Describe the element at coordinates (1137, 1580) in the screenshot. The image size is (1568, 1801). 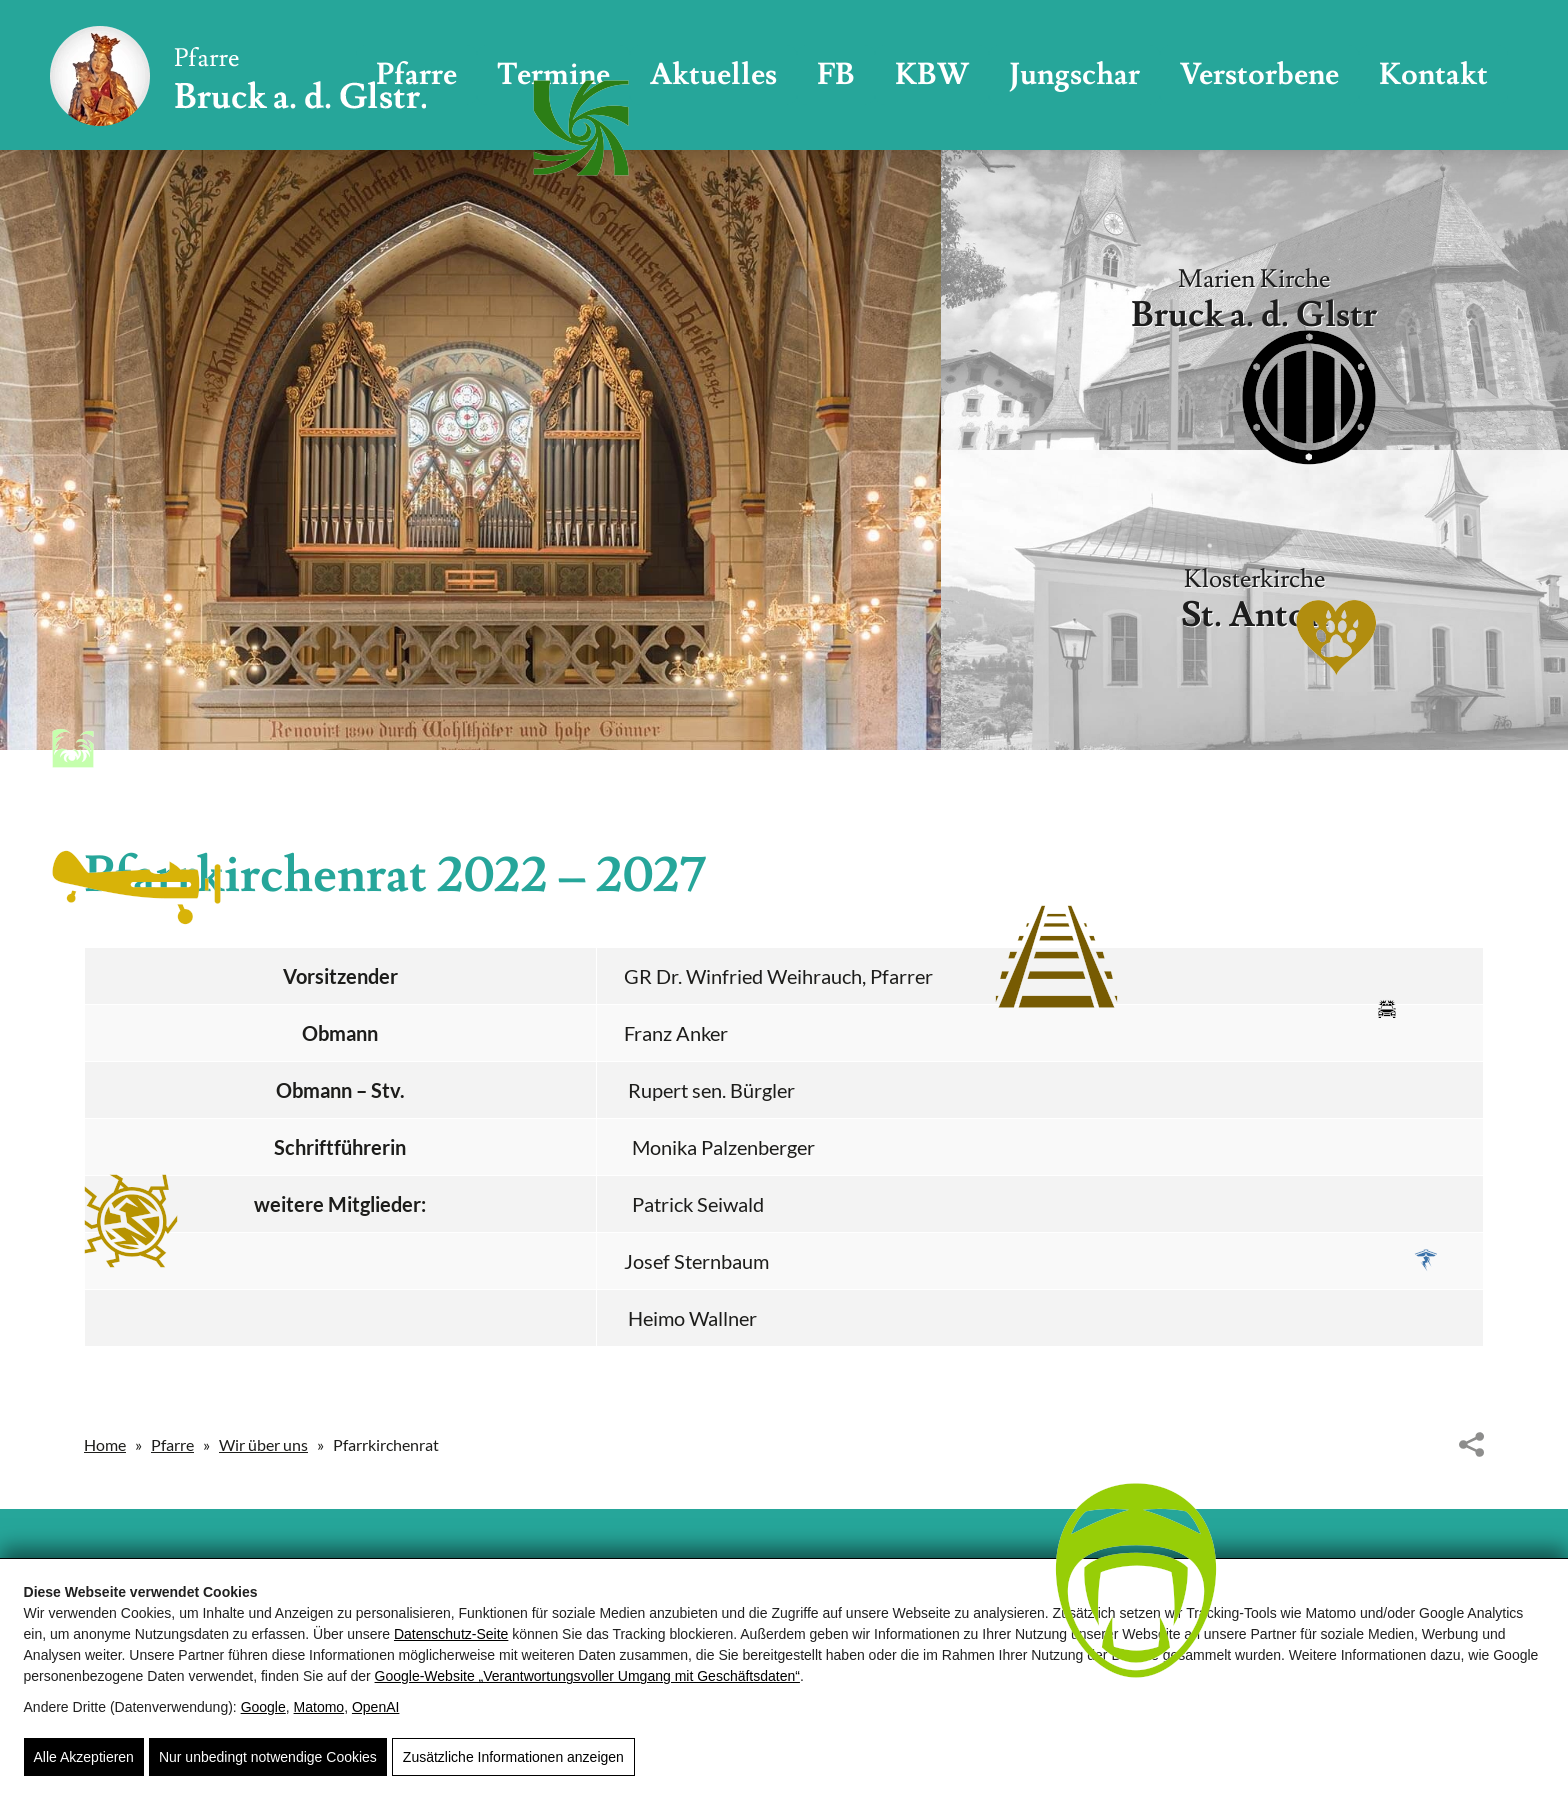
I see `indicates poison or venom status effect` at that location.